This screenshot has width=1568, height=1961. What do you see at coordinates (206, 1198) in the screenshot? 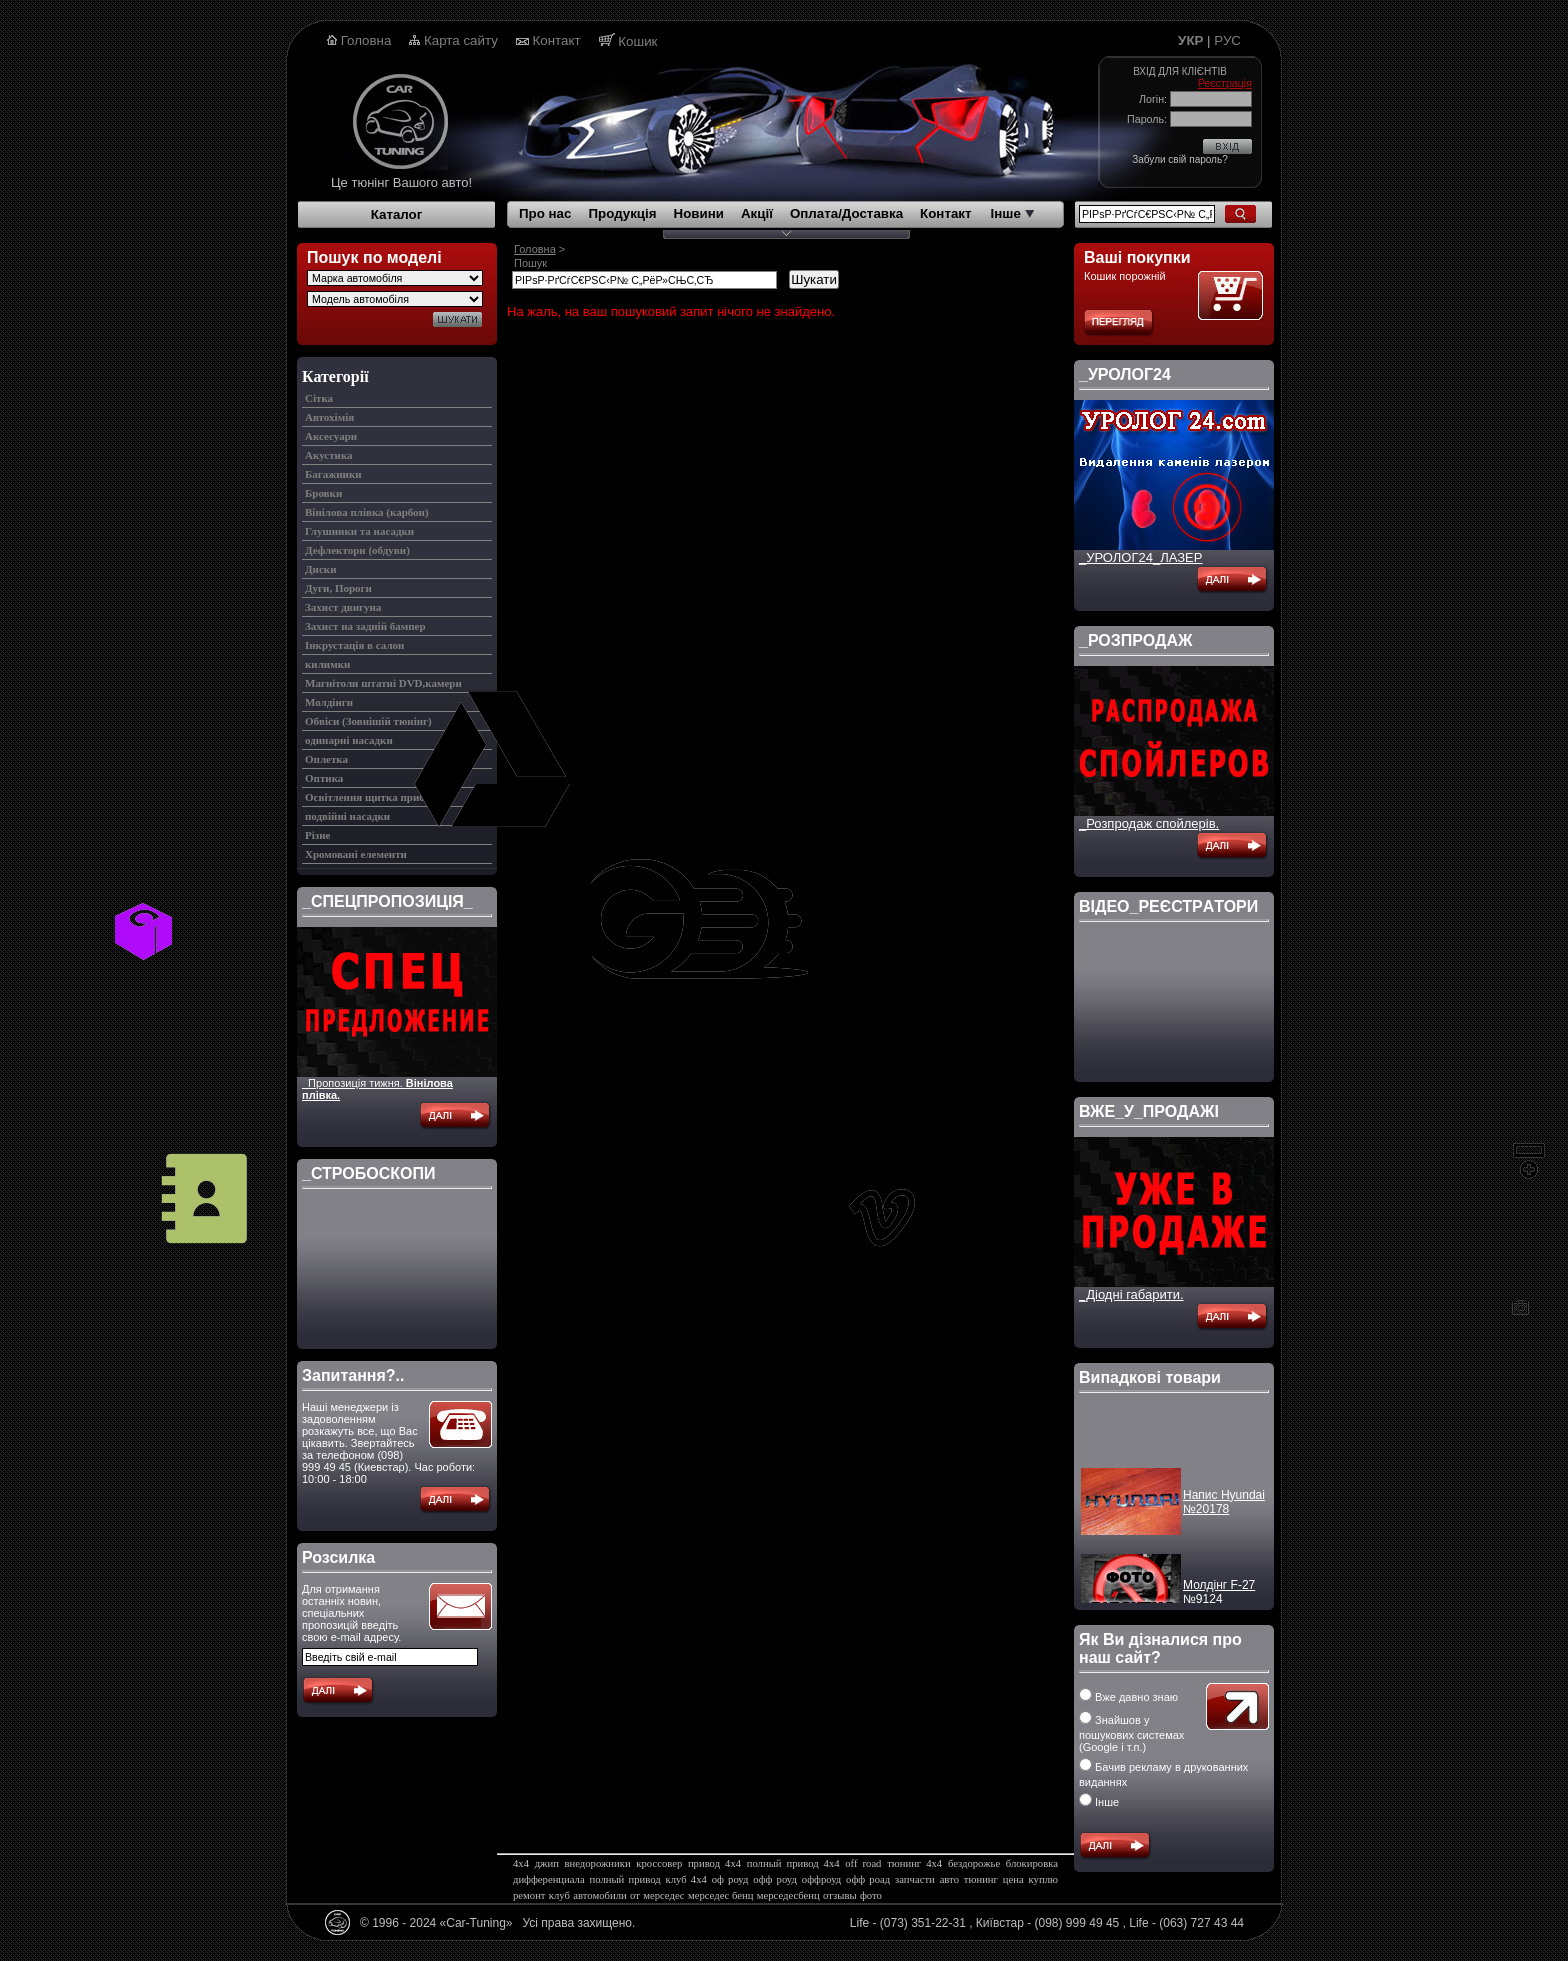
I see `open your contacts list` at bounding box center [206, 1198].